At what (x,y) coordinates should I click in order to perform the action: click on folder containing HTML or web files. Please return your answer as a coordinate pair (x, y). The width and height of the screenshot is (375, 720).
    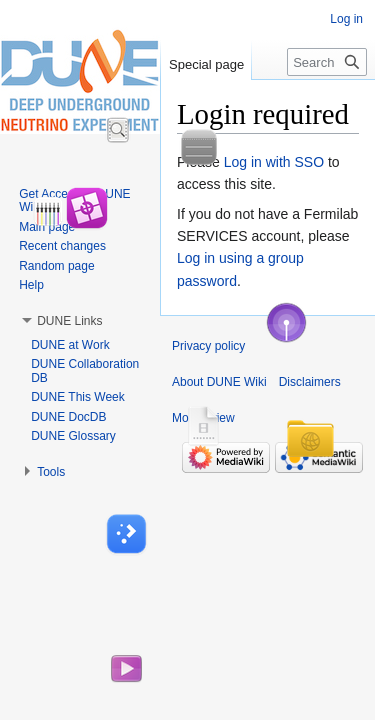
    Looking at the image, I should click on (310, 438).